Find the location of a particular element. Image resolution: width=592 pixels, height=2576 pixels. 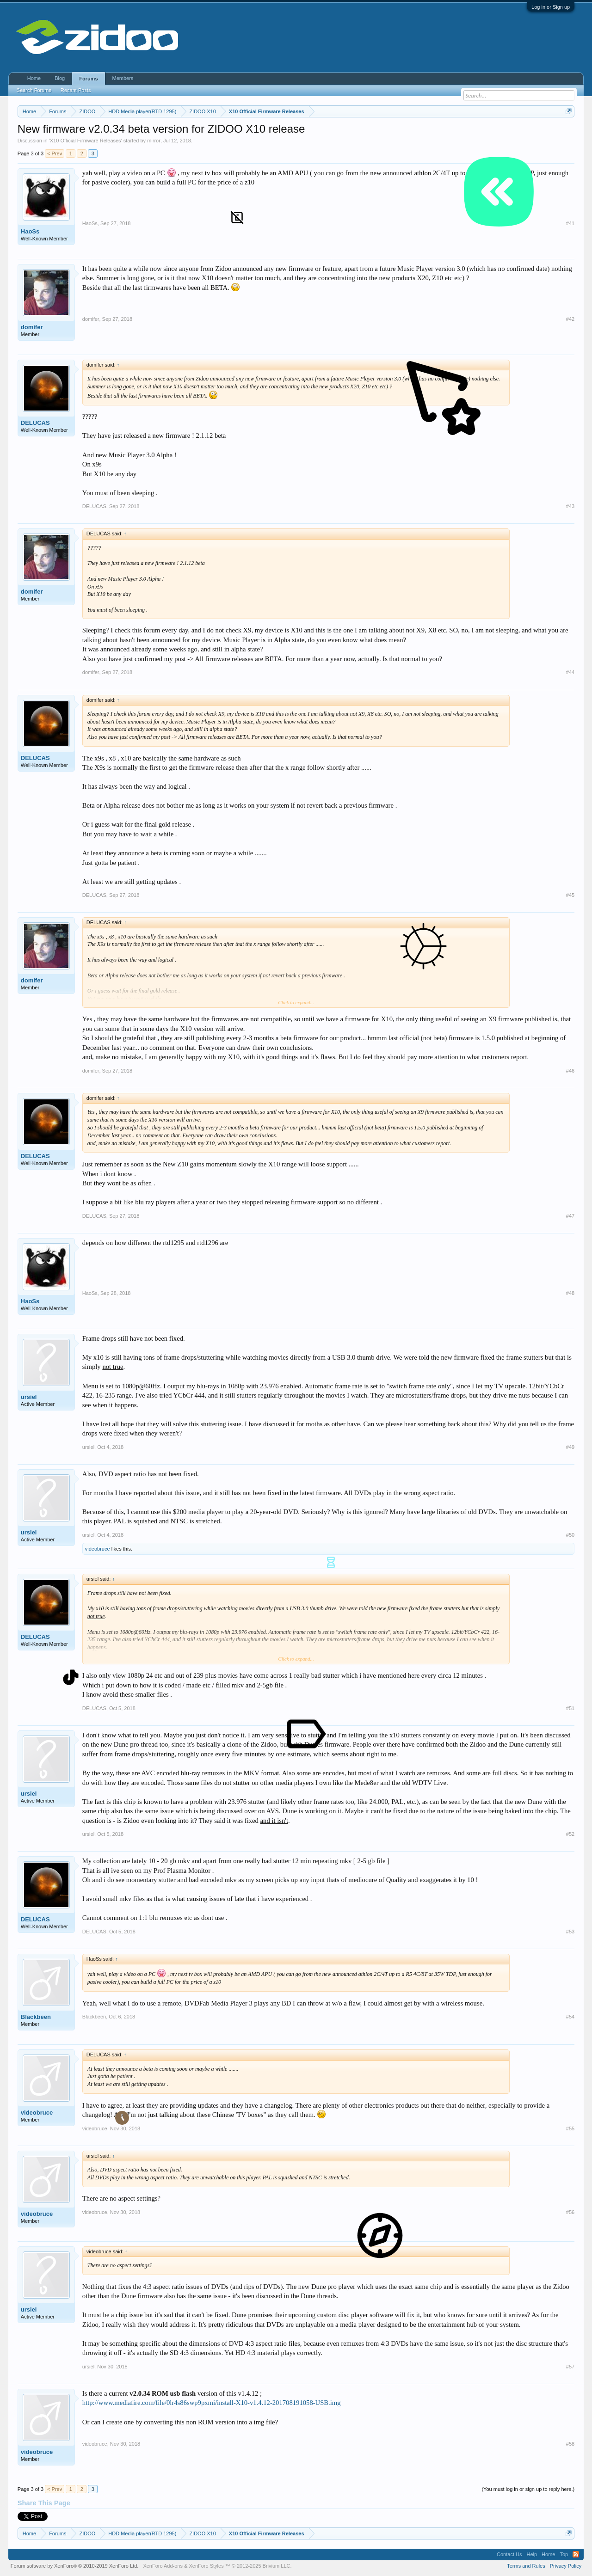

add a label or tag to an item is located at coordinates (305, 1734).